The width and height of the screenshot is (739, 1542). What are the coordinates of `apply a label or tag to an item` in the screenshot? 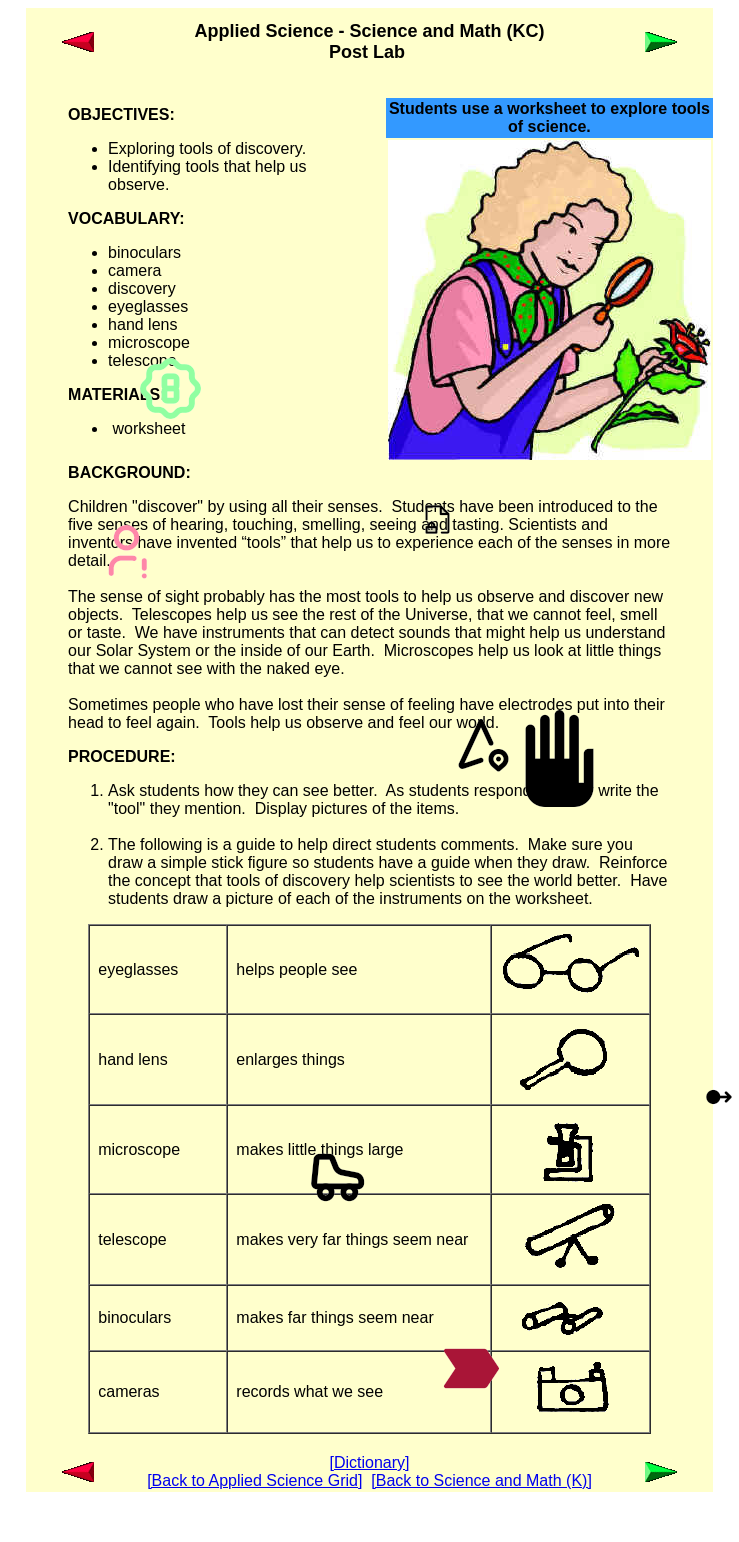 It's located at (469, 1368).